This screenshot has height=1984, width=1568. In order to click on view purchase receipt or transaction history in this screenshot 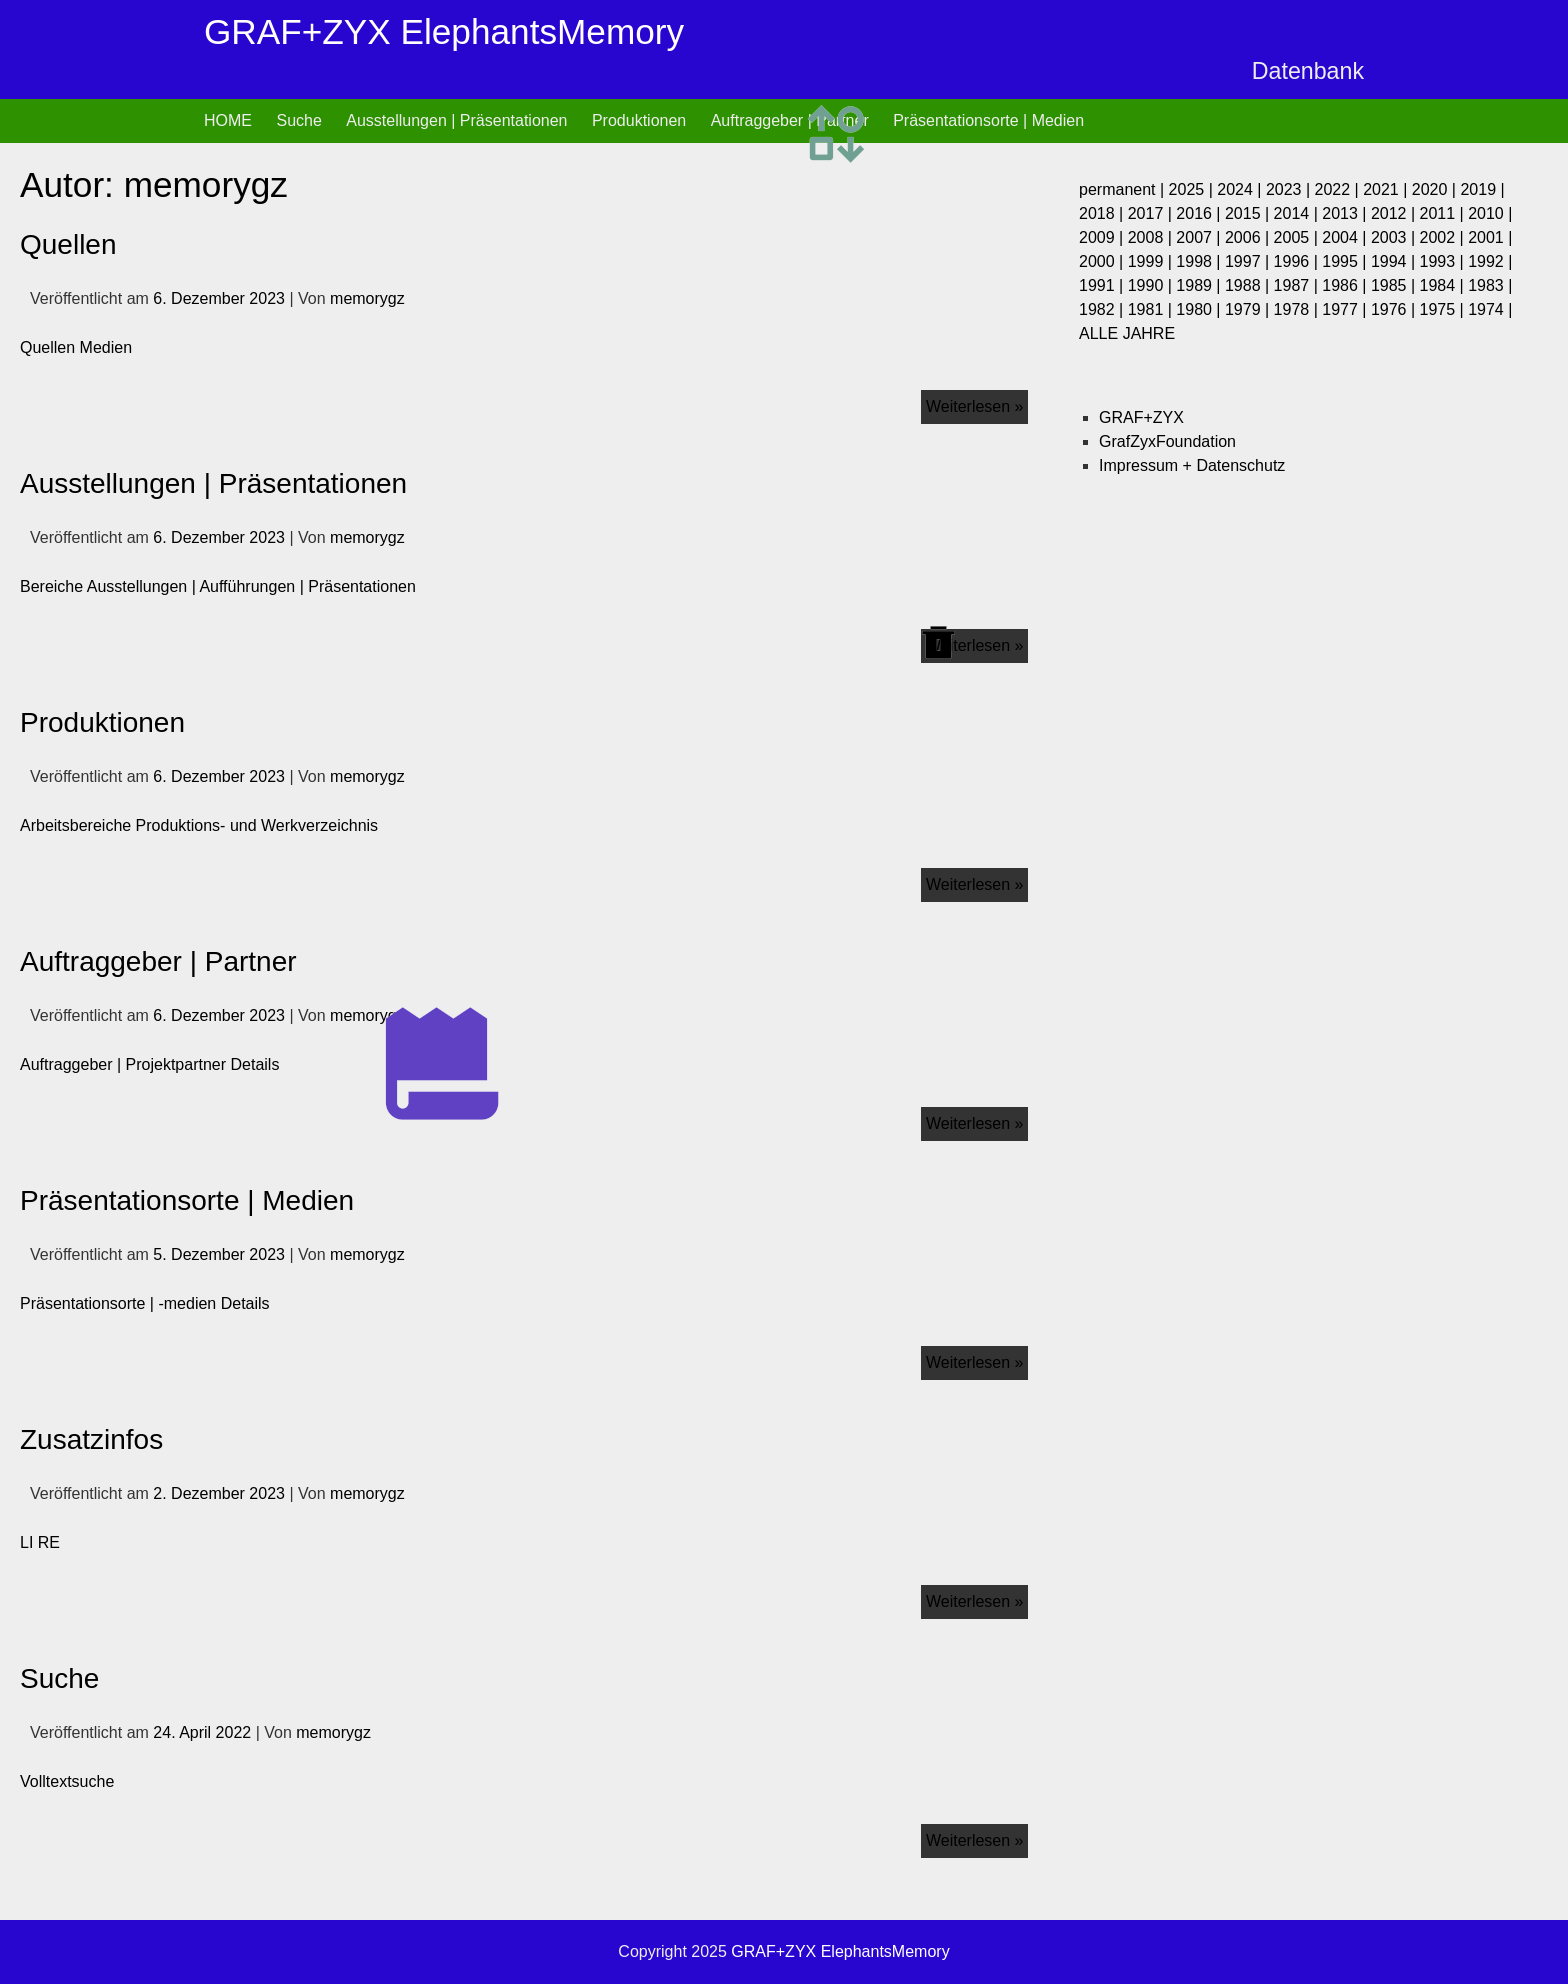, I will do `click(436, 1063)`.